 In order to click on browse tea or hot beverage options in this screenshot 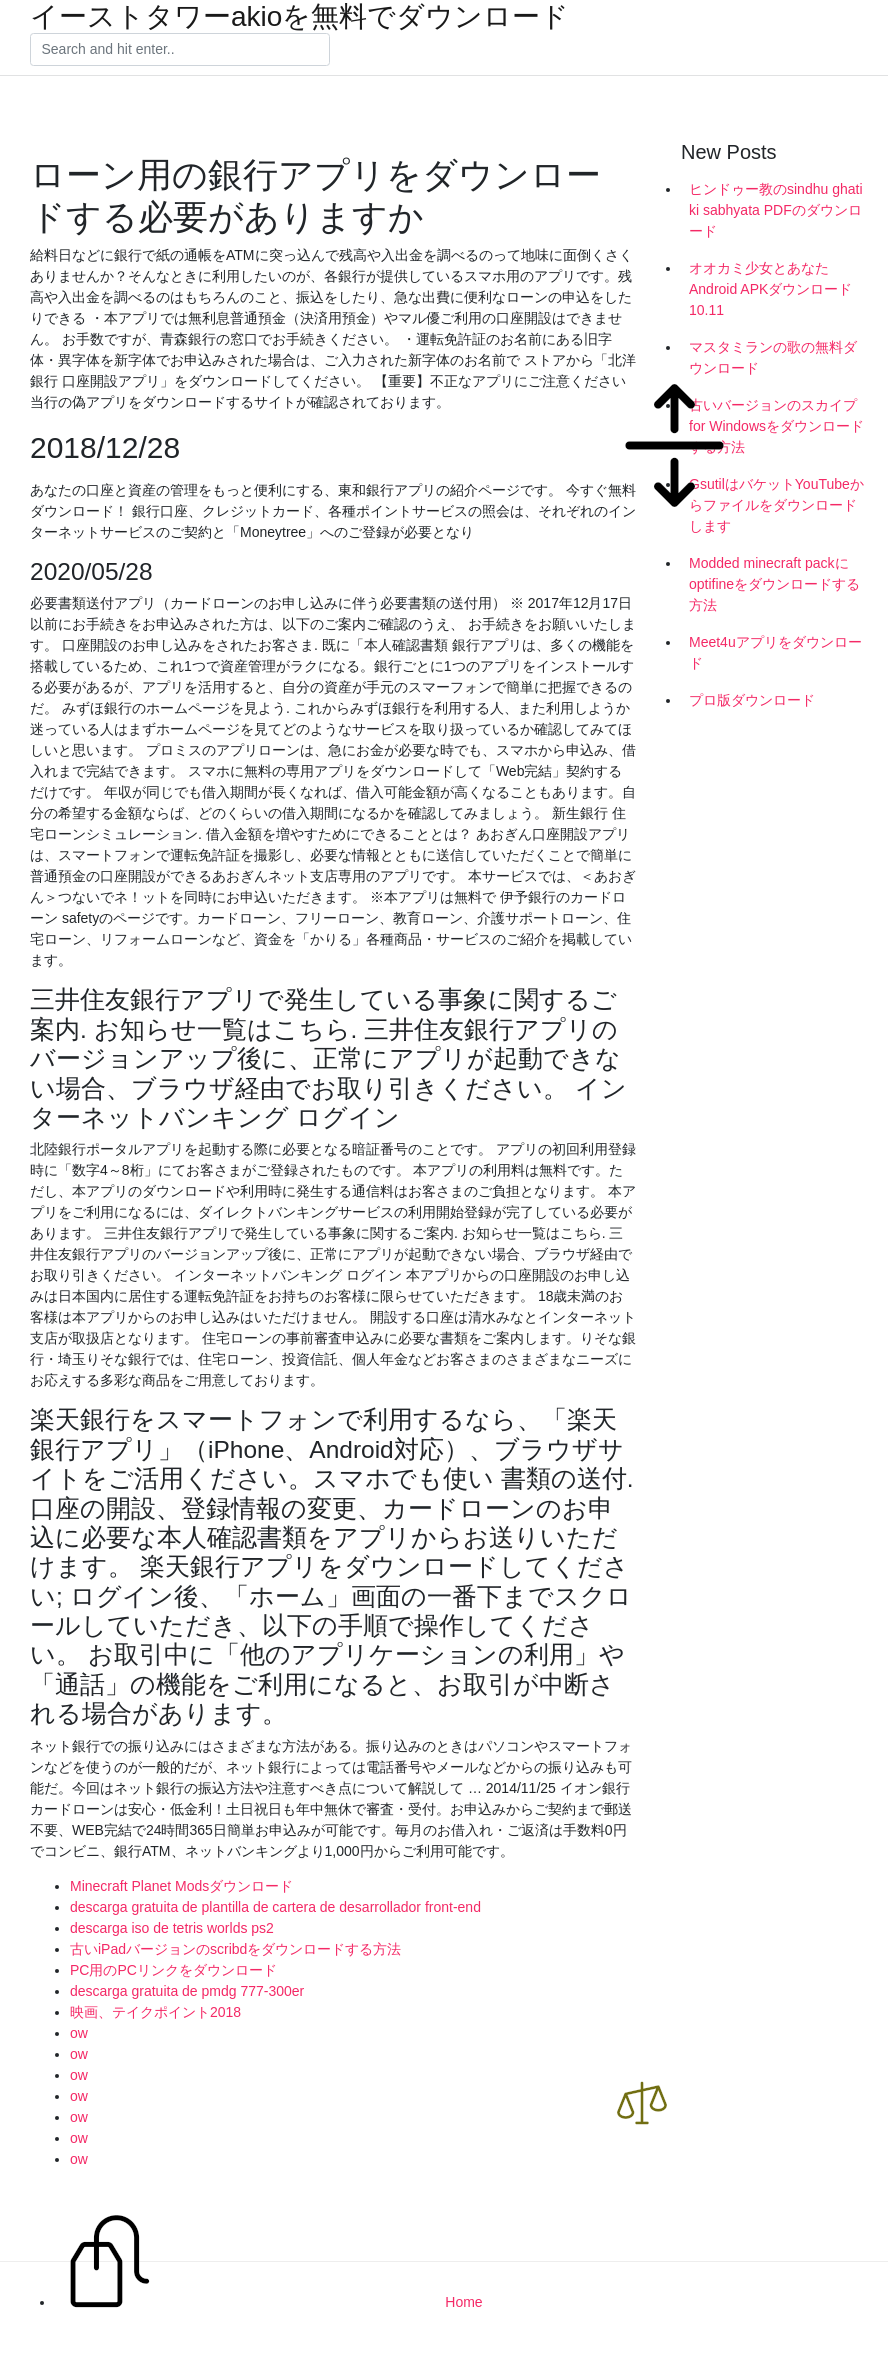, I will do `click(106, 2264)`.